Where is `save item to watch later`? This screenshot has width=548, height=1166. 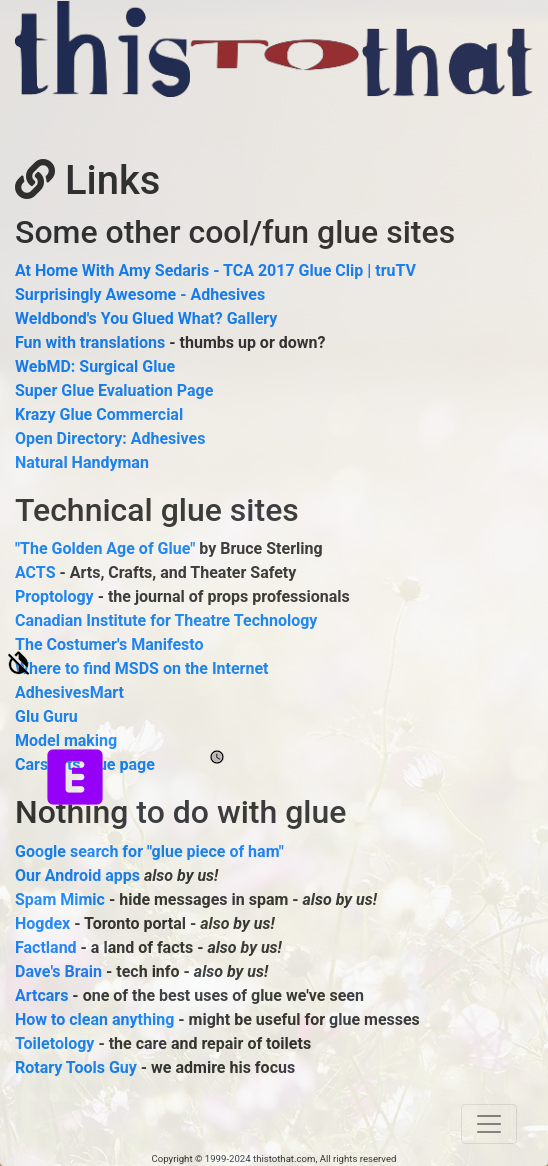
save item to watch later is located at coordinates (217, 757).